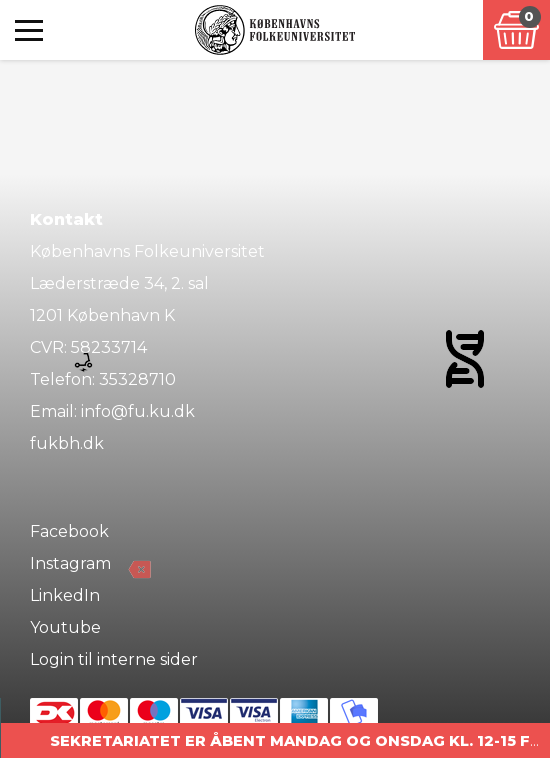 Image resolution: width=550 pixels, height=758 pixels. I want to click on find nearby electric scooter rentals, so click(83, 362).